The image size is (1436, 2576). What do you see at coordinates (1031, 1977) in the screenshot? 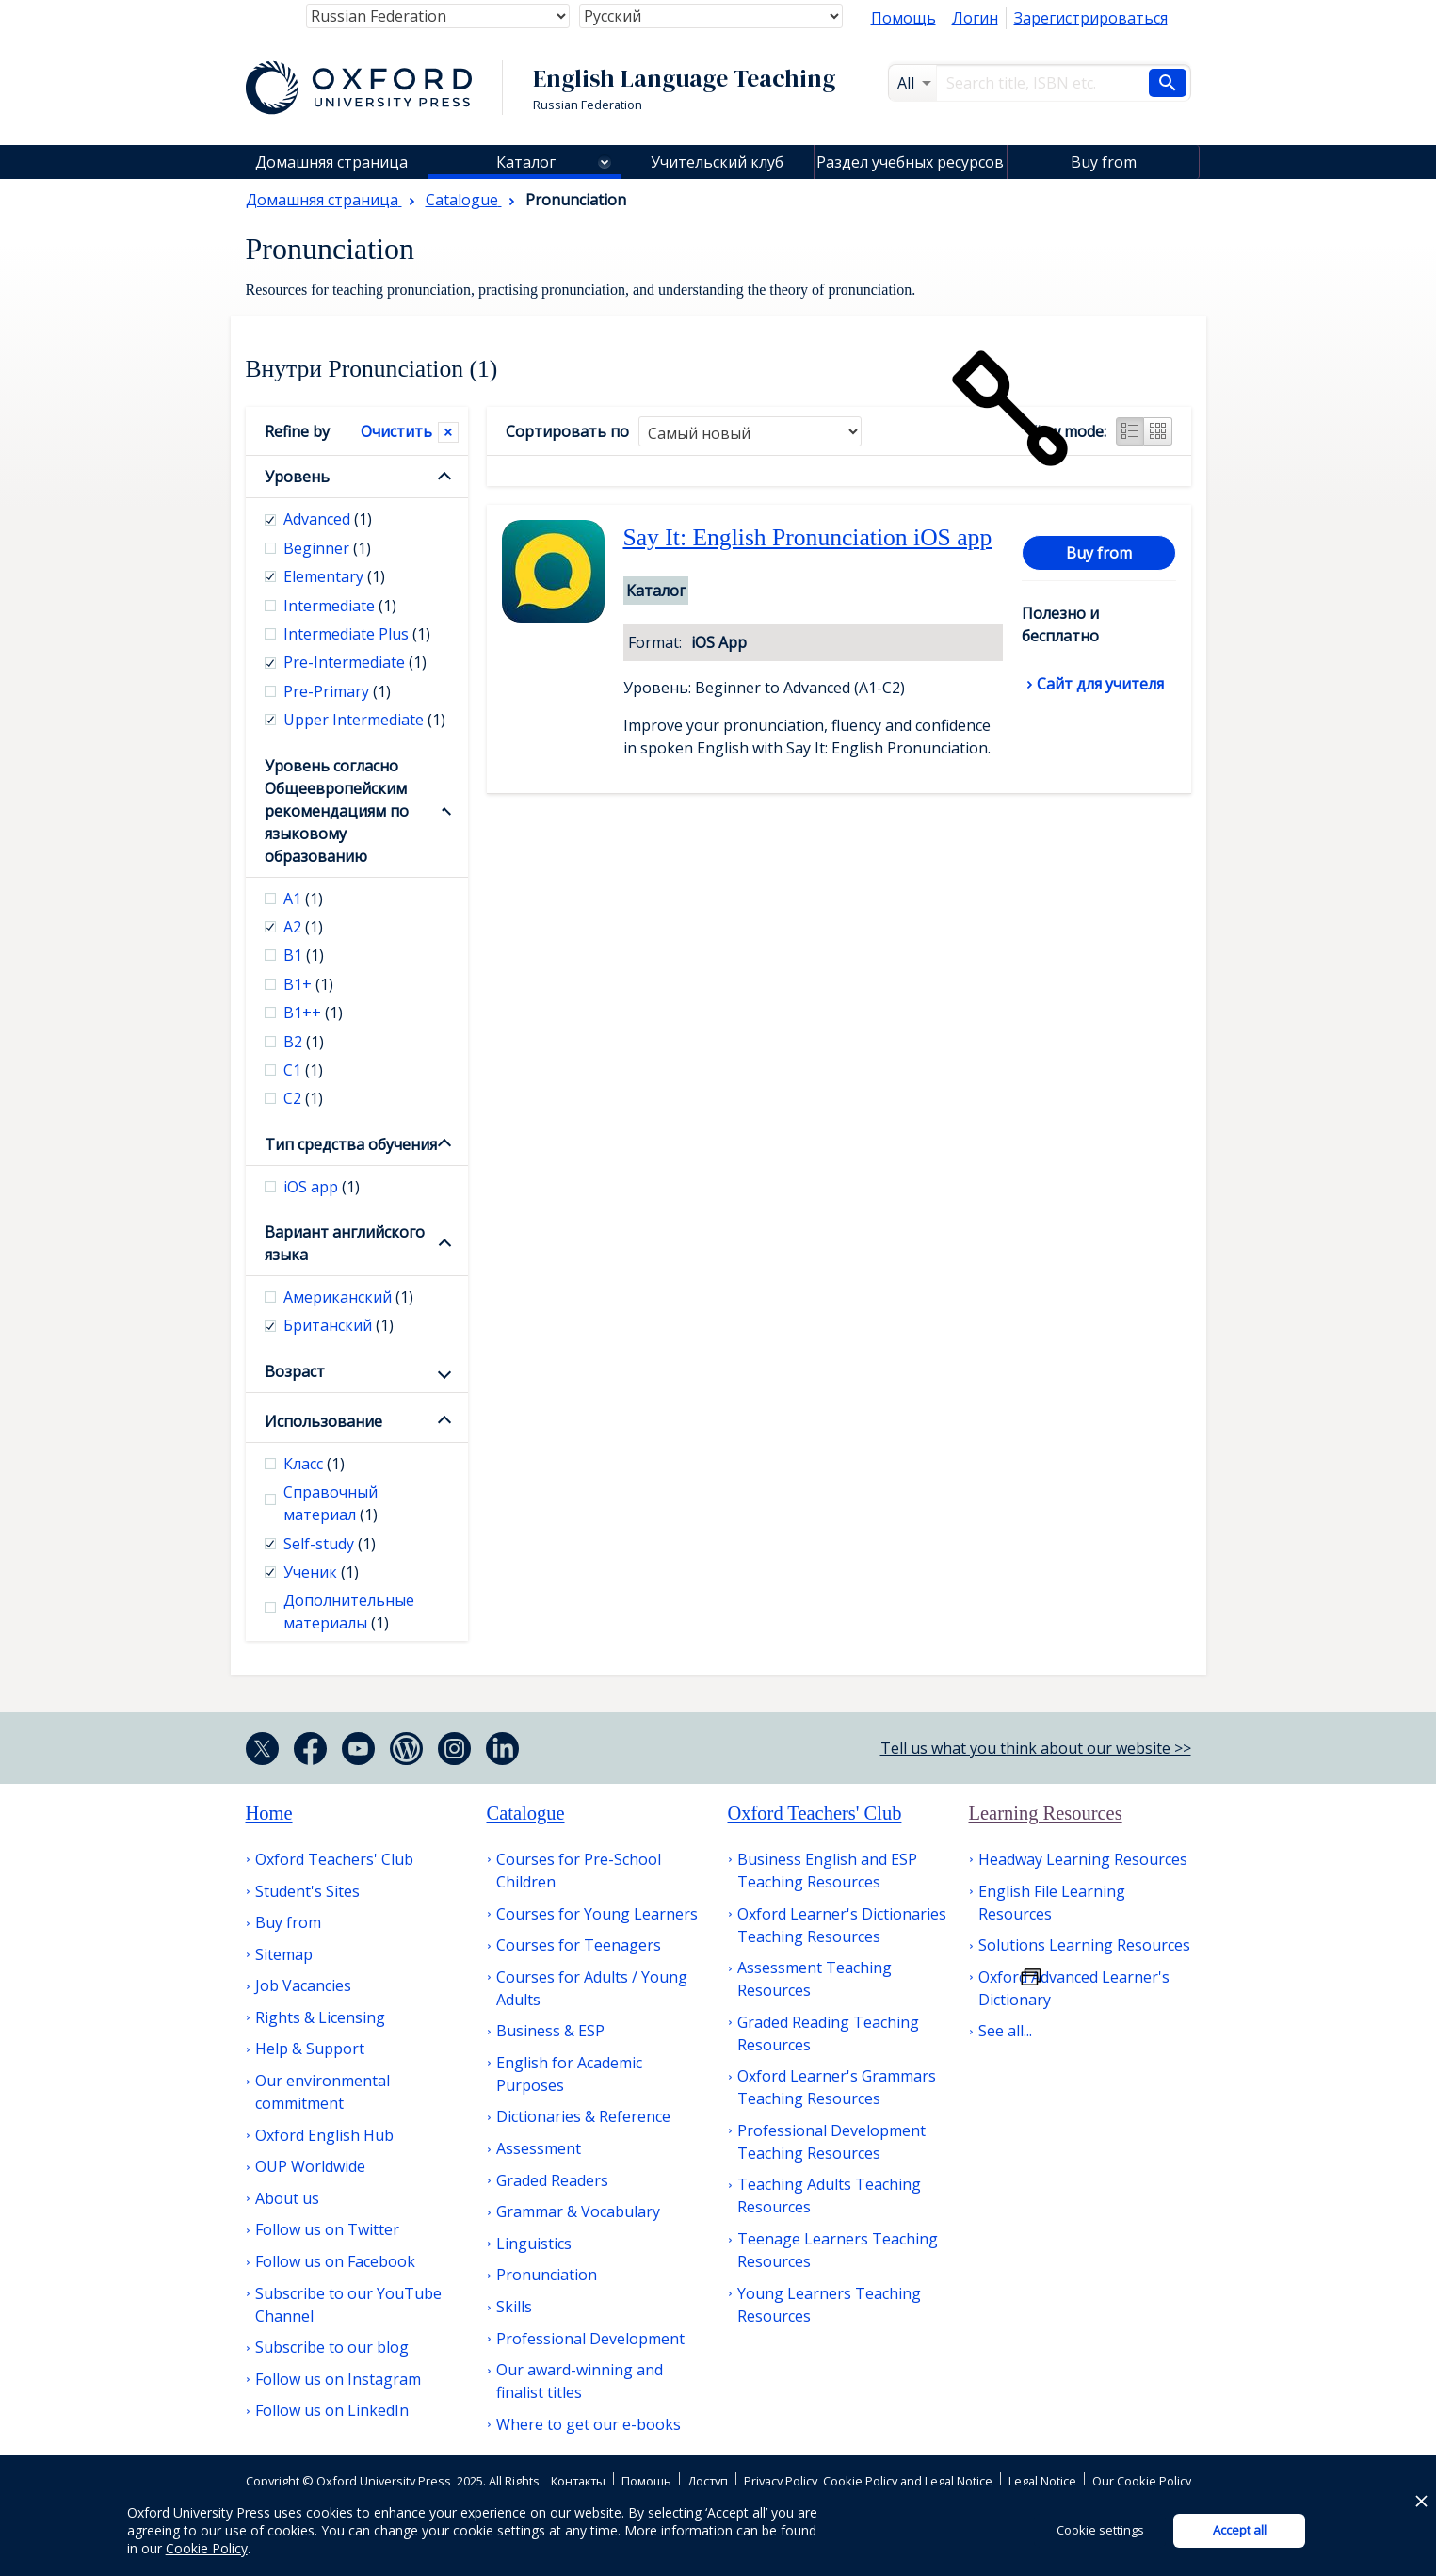
I see `open browser tabs or windows` at bounding box center [1031, 1977].